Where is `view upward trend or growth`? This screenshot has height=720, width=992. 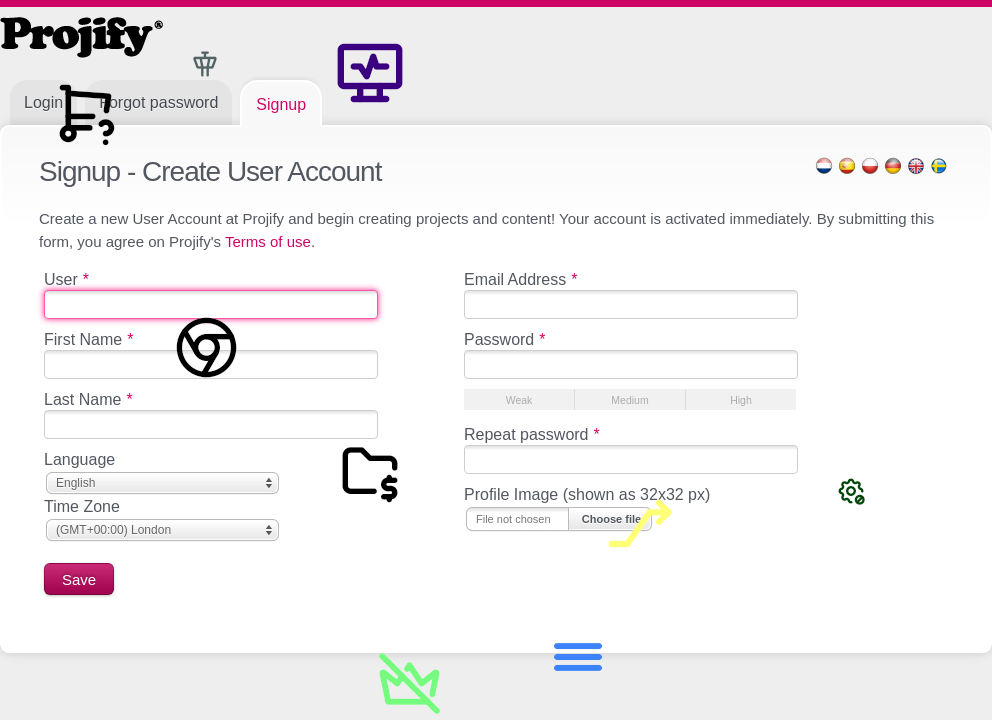
view upward trend or growth is located at coordinates (640, 525).